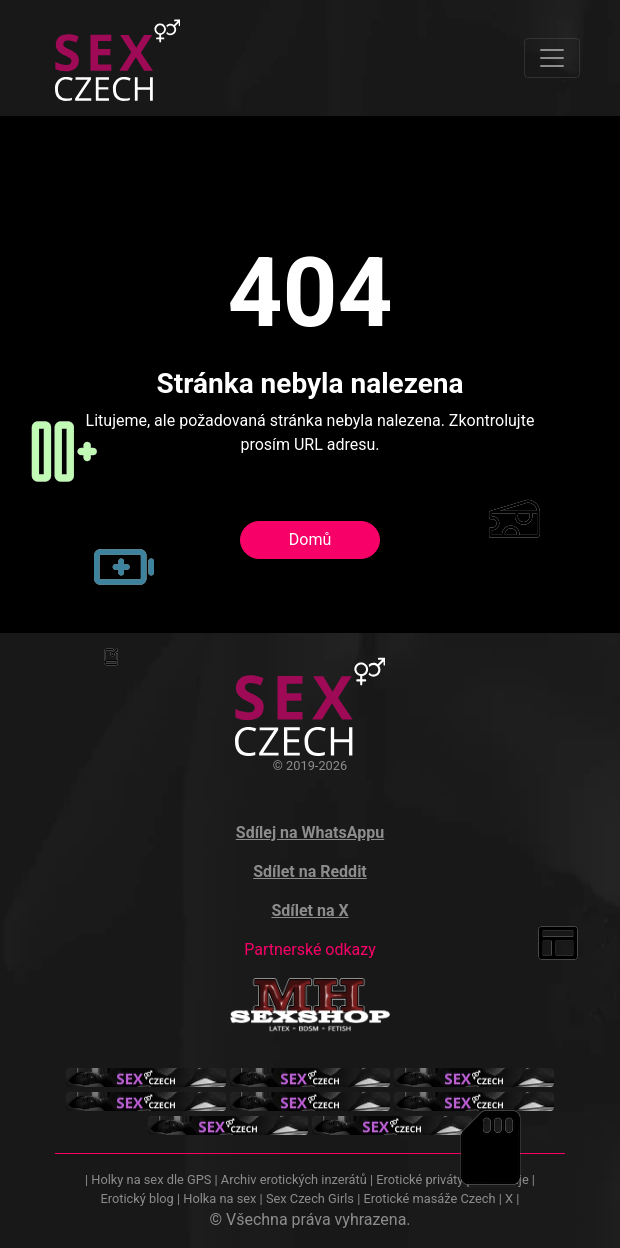 The height and width of the screenshot is (1248, 620). What do you see at coordinates (124, 567) in the screenshot?
I see `add or extend battery life` at bounding box center [124, 567].